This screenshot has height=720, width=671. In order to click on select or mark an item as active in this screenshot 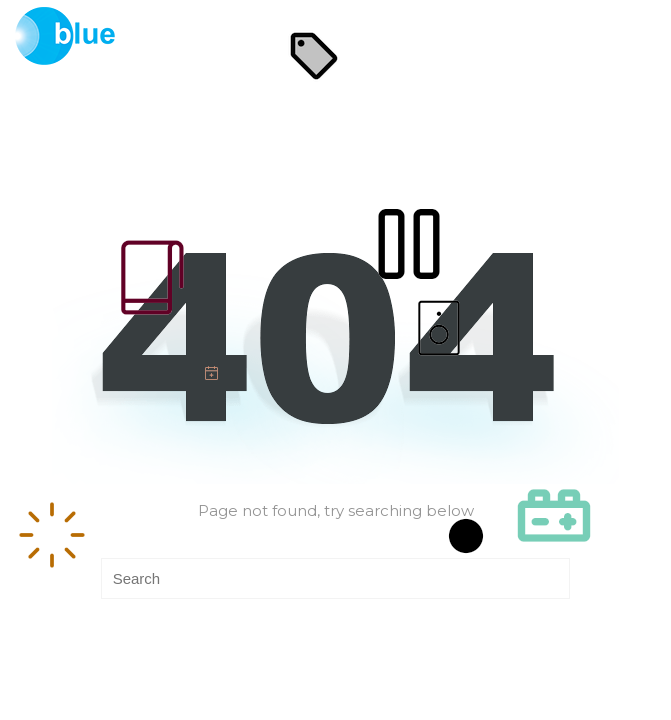, I will do `click(466, 536)`.